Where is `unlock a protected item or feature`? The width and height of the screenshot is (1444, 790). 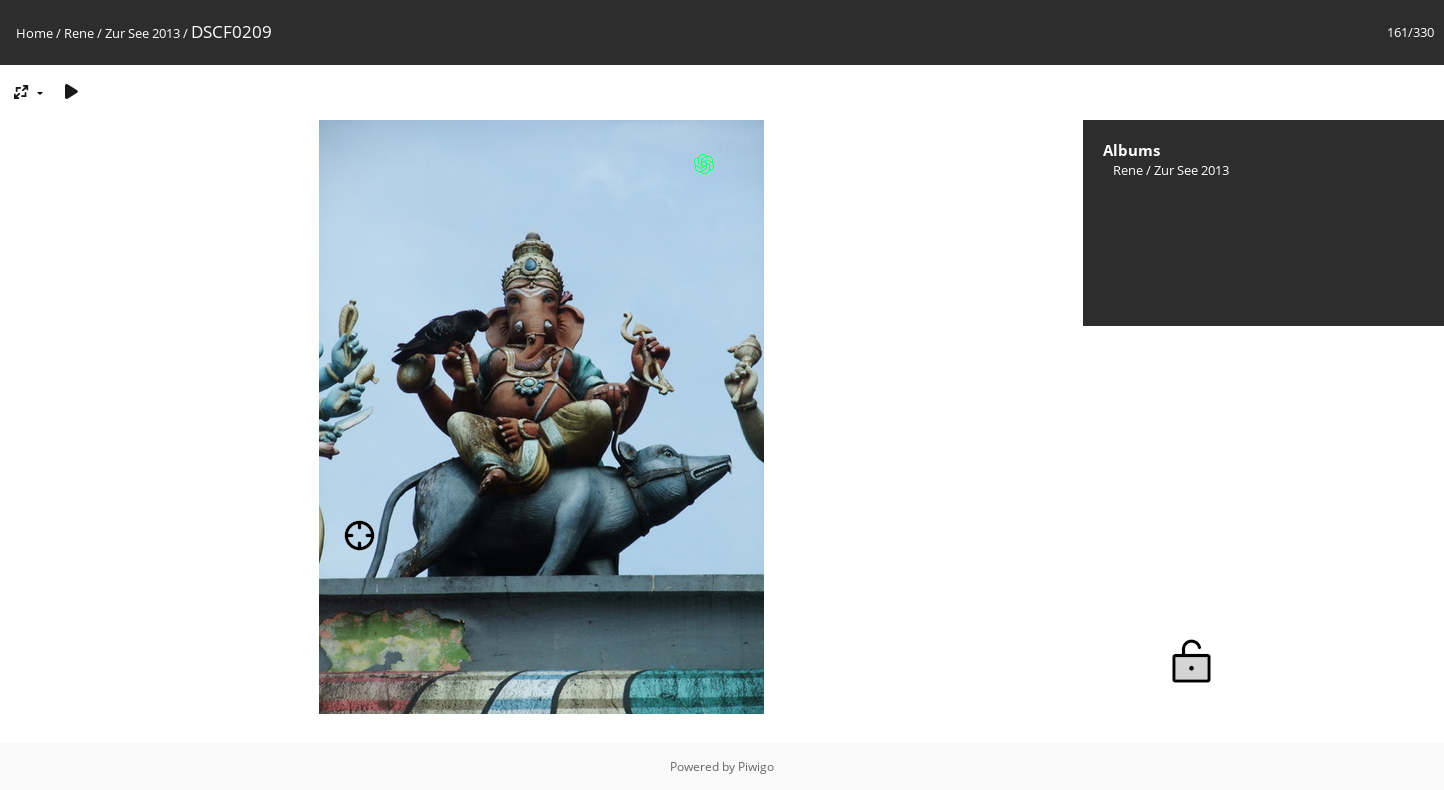 unlock a protected item or feature is located at coordinates (1191, 663).